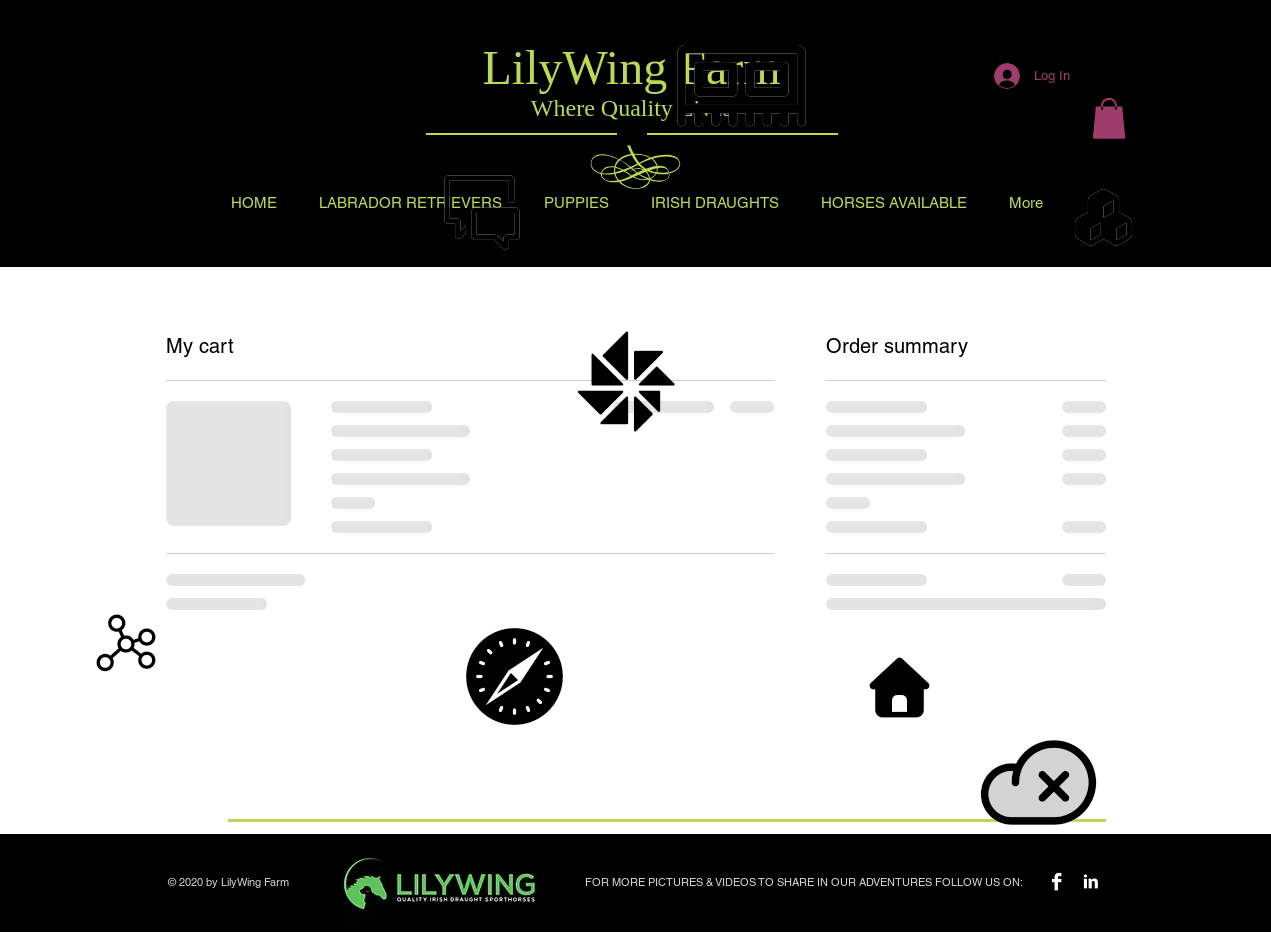 The width and height of the screenshot is (1271, 933). Describe the element at coordinates (741, 83) in the screenshot. I see `view system memory or RAM usage` at that location.